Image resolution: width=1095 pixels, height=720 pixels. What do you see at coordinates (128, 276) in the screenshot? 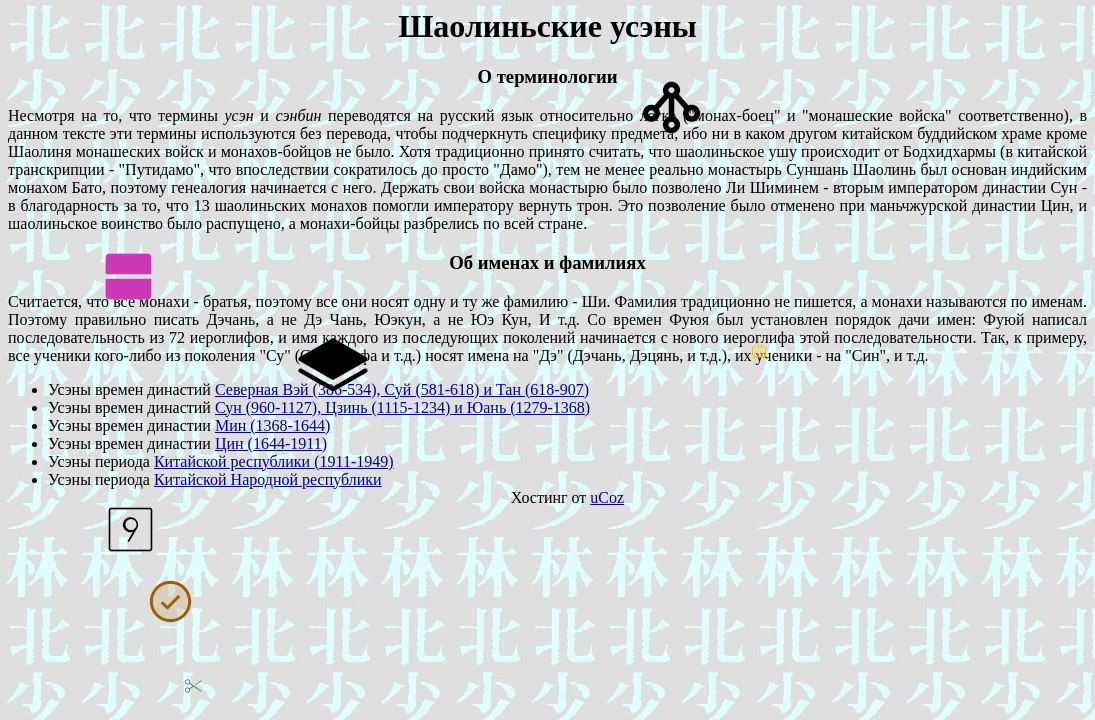
I see `split view horizontally` at bounding box center [128, 276].